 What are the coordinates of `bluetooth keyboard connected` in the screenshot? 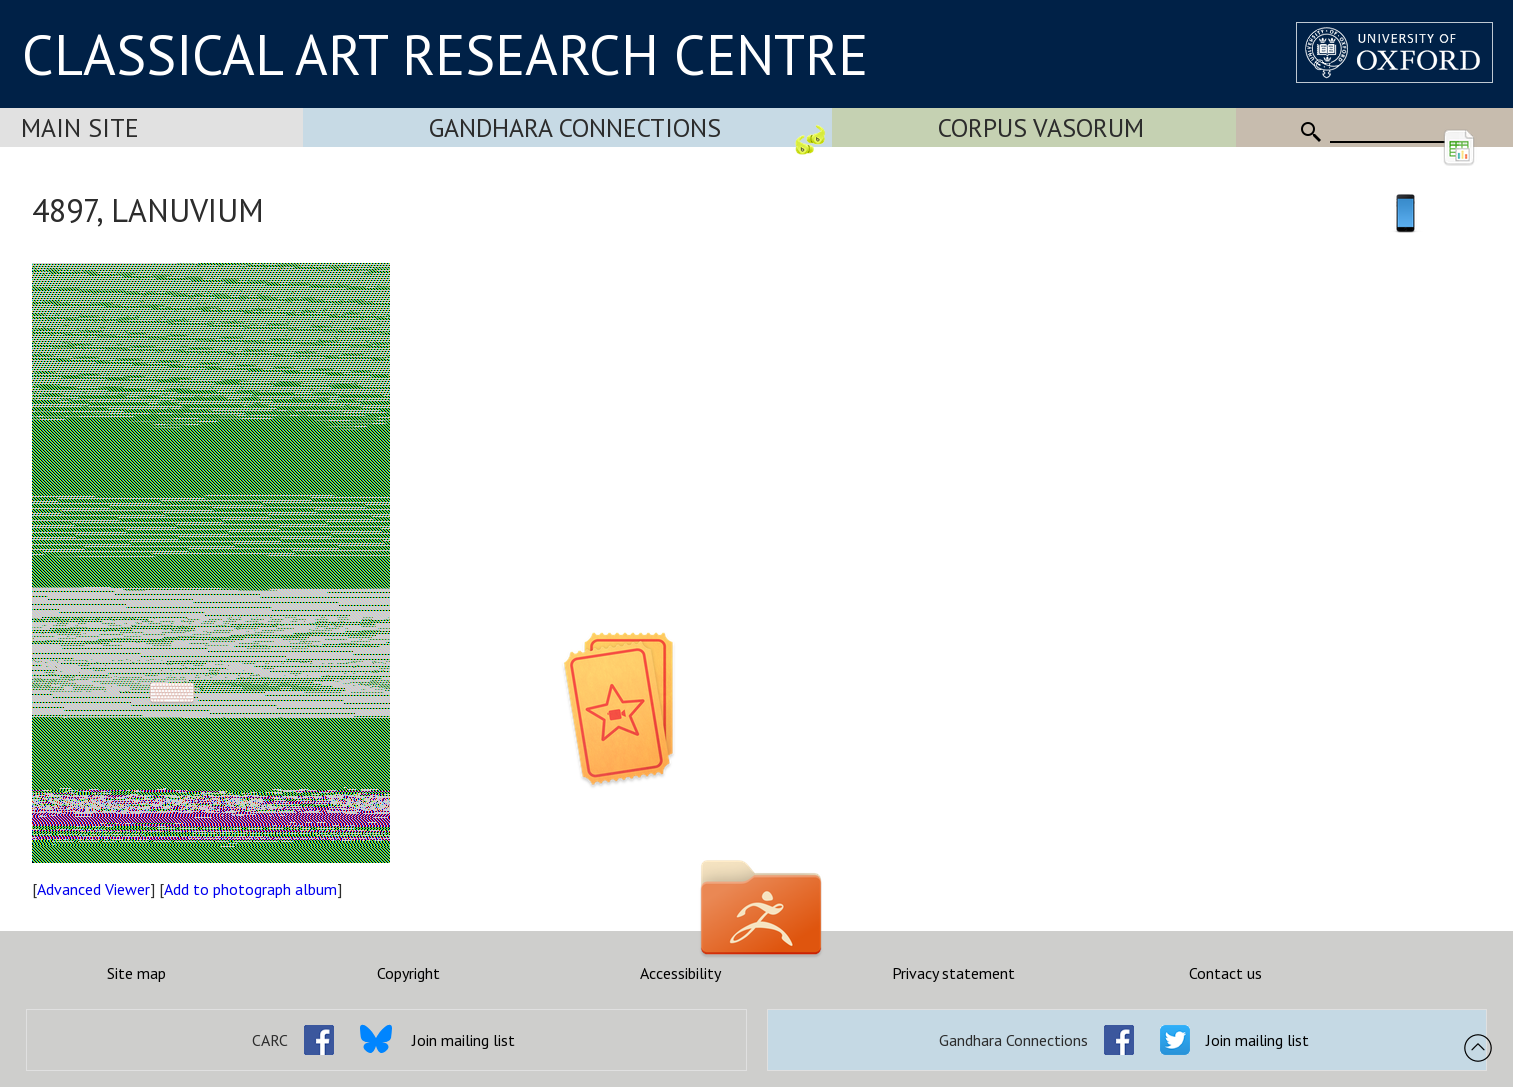 It's located at (172, 693).